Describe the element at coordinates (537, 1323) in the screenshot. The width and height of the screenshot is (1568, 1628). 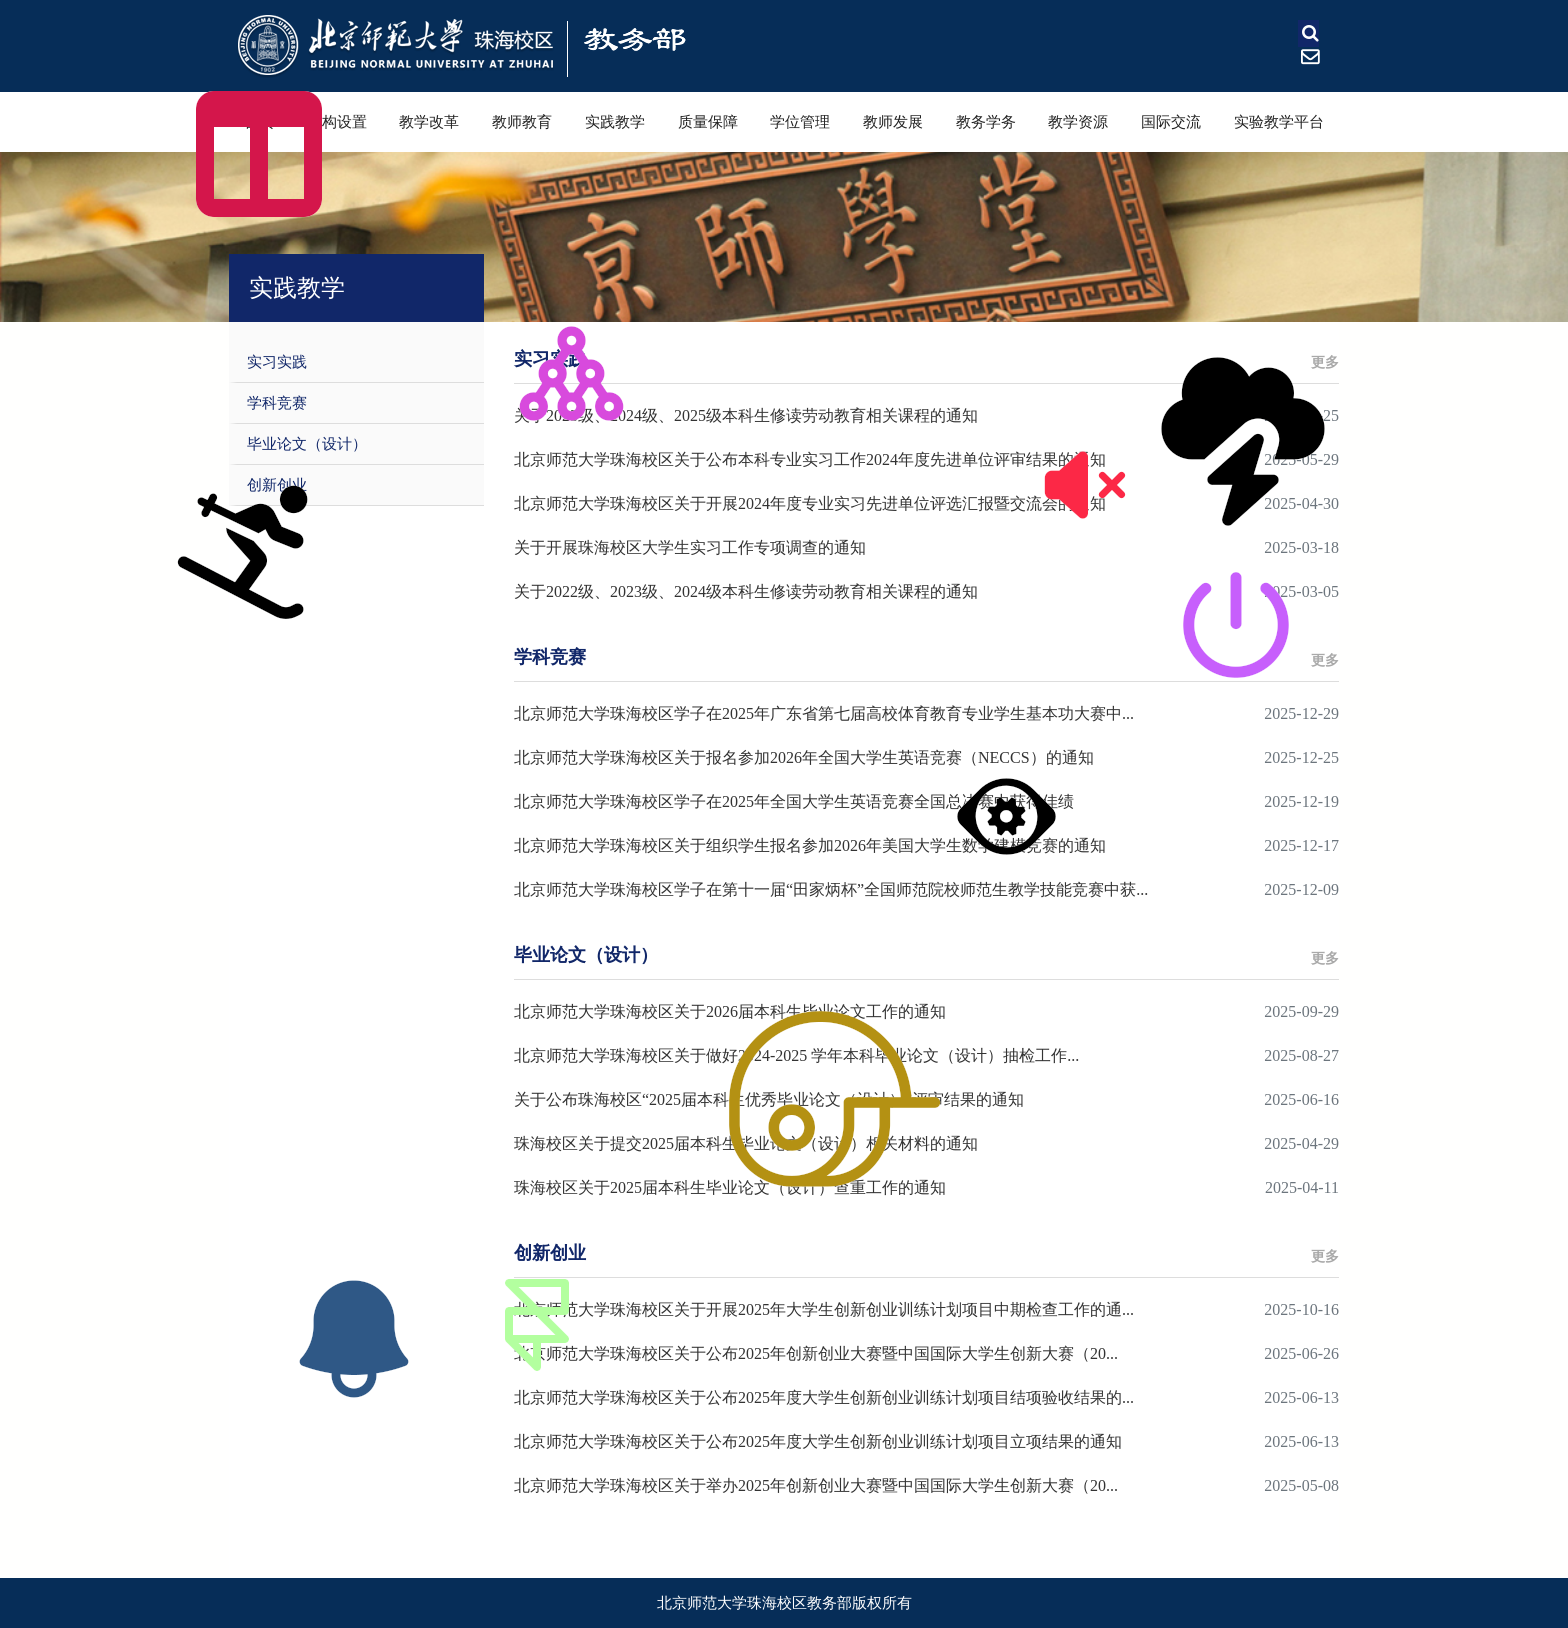
I see `open Framer design tool` at that location.